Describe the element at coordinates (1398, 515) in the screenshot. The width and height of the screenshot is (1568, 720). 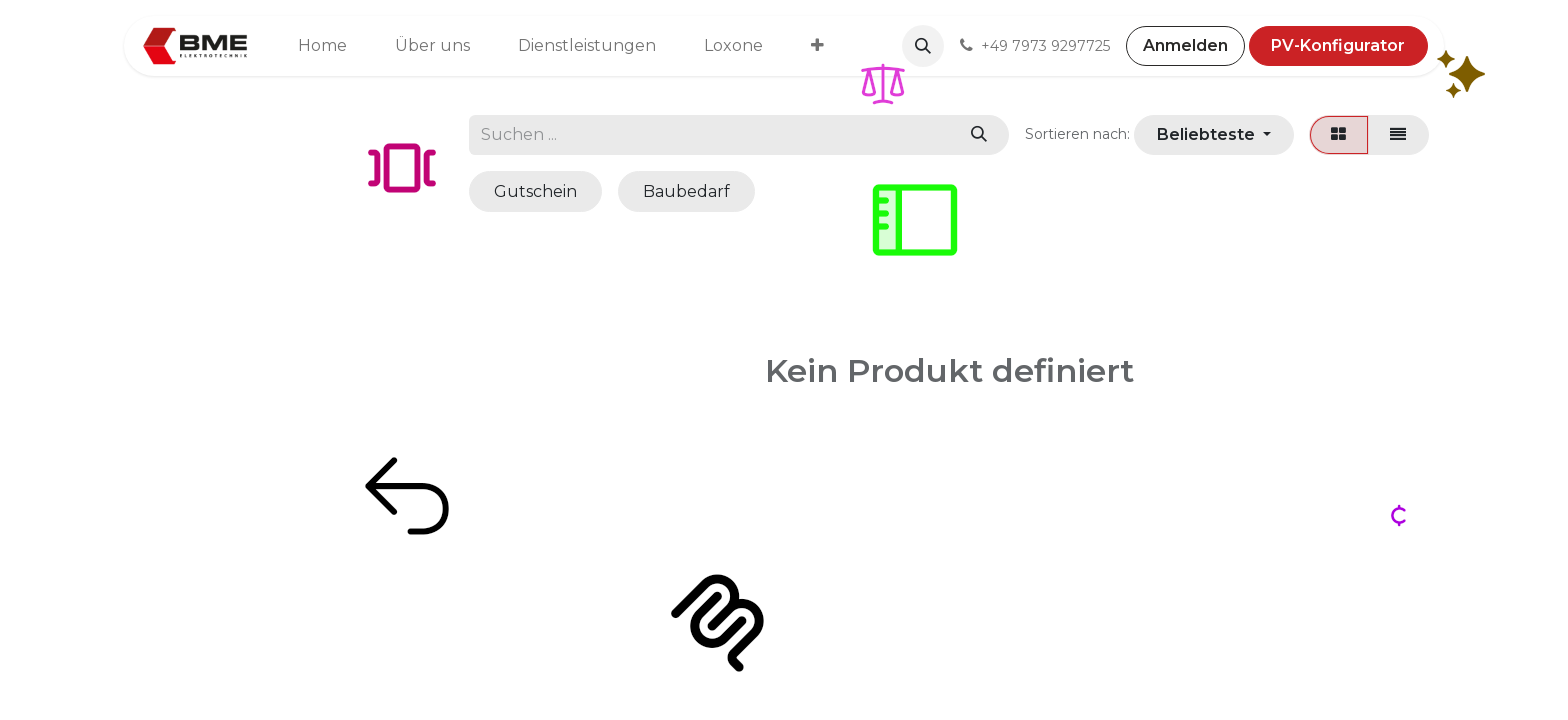
I see `indicates a price or cost in cents` at that location.